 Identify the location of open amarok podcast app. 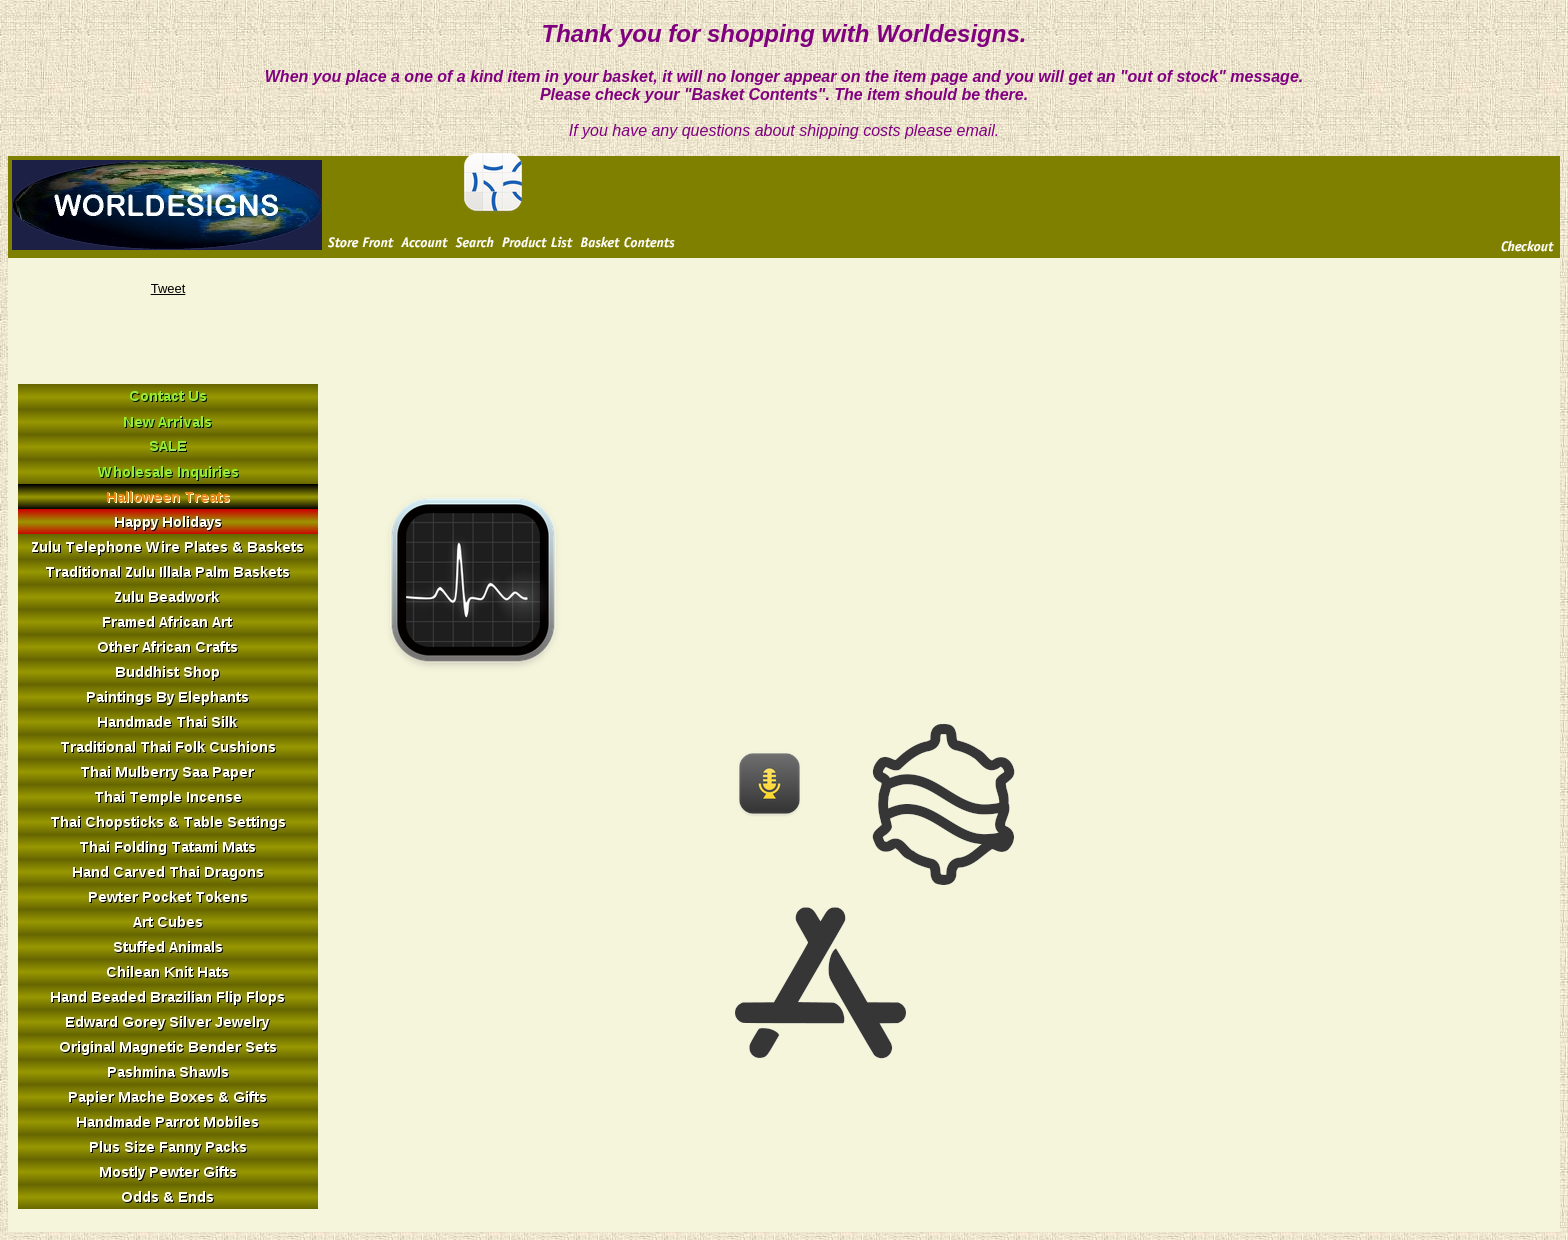
(769, 783).